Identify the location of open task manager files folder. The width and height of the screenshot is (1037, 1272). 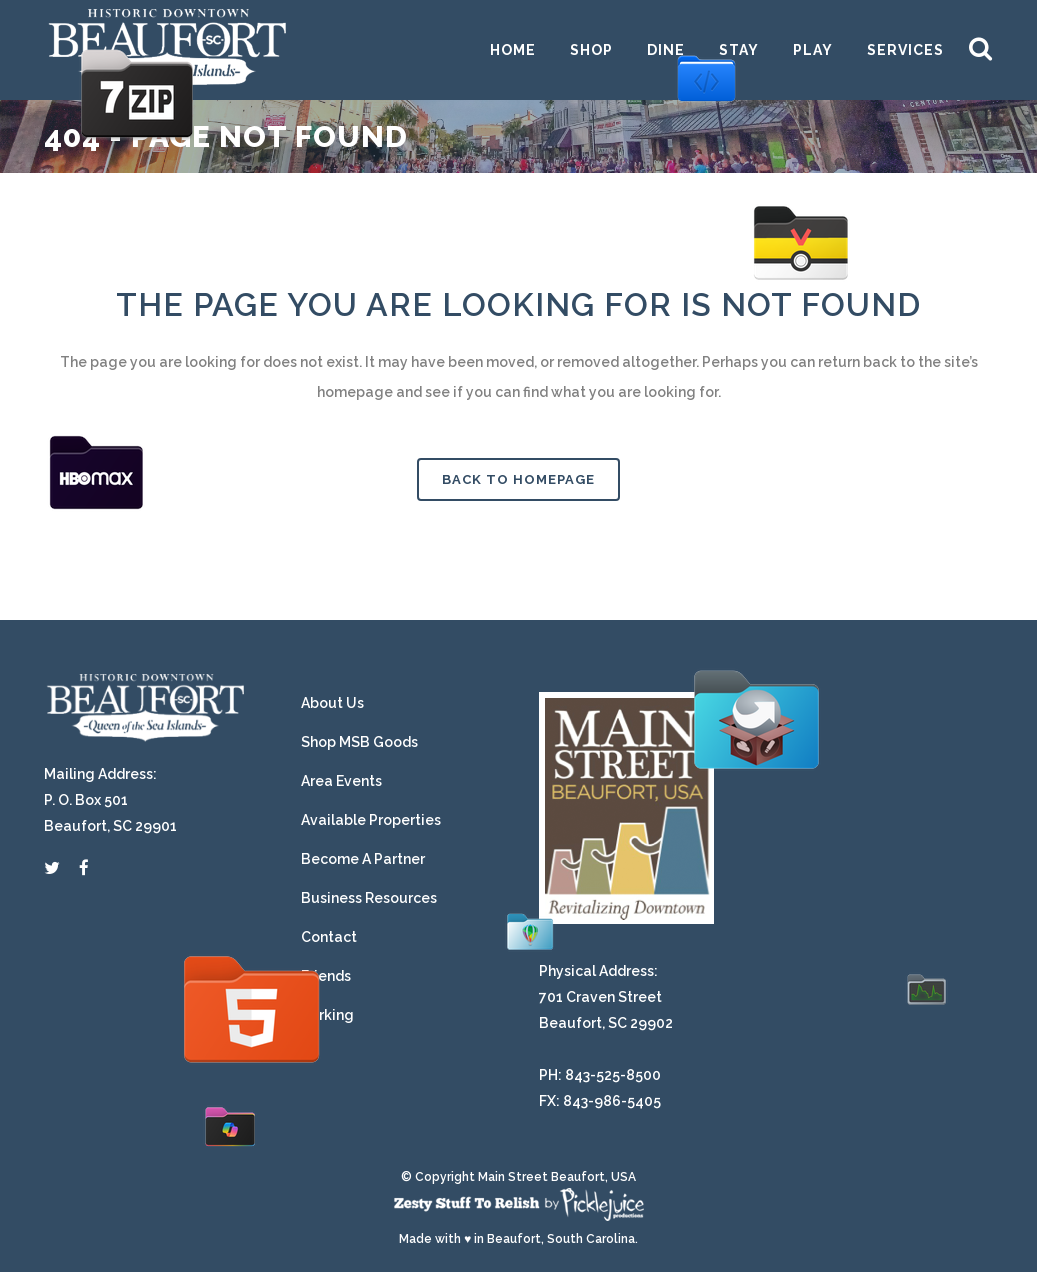
(926, 990).